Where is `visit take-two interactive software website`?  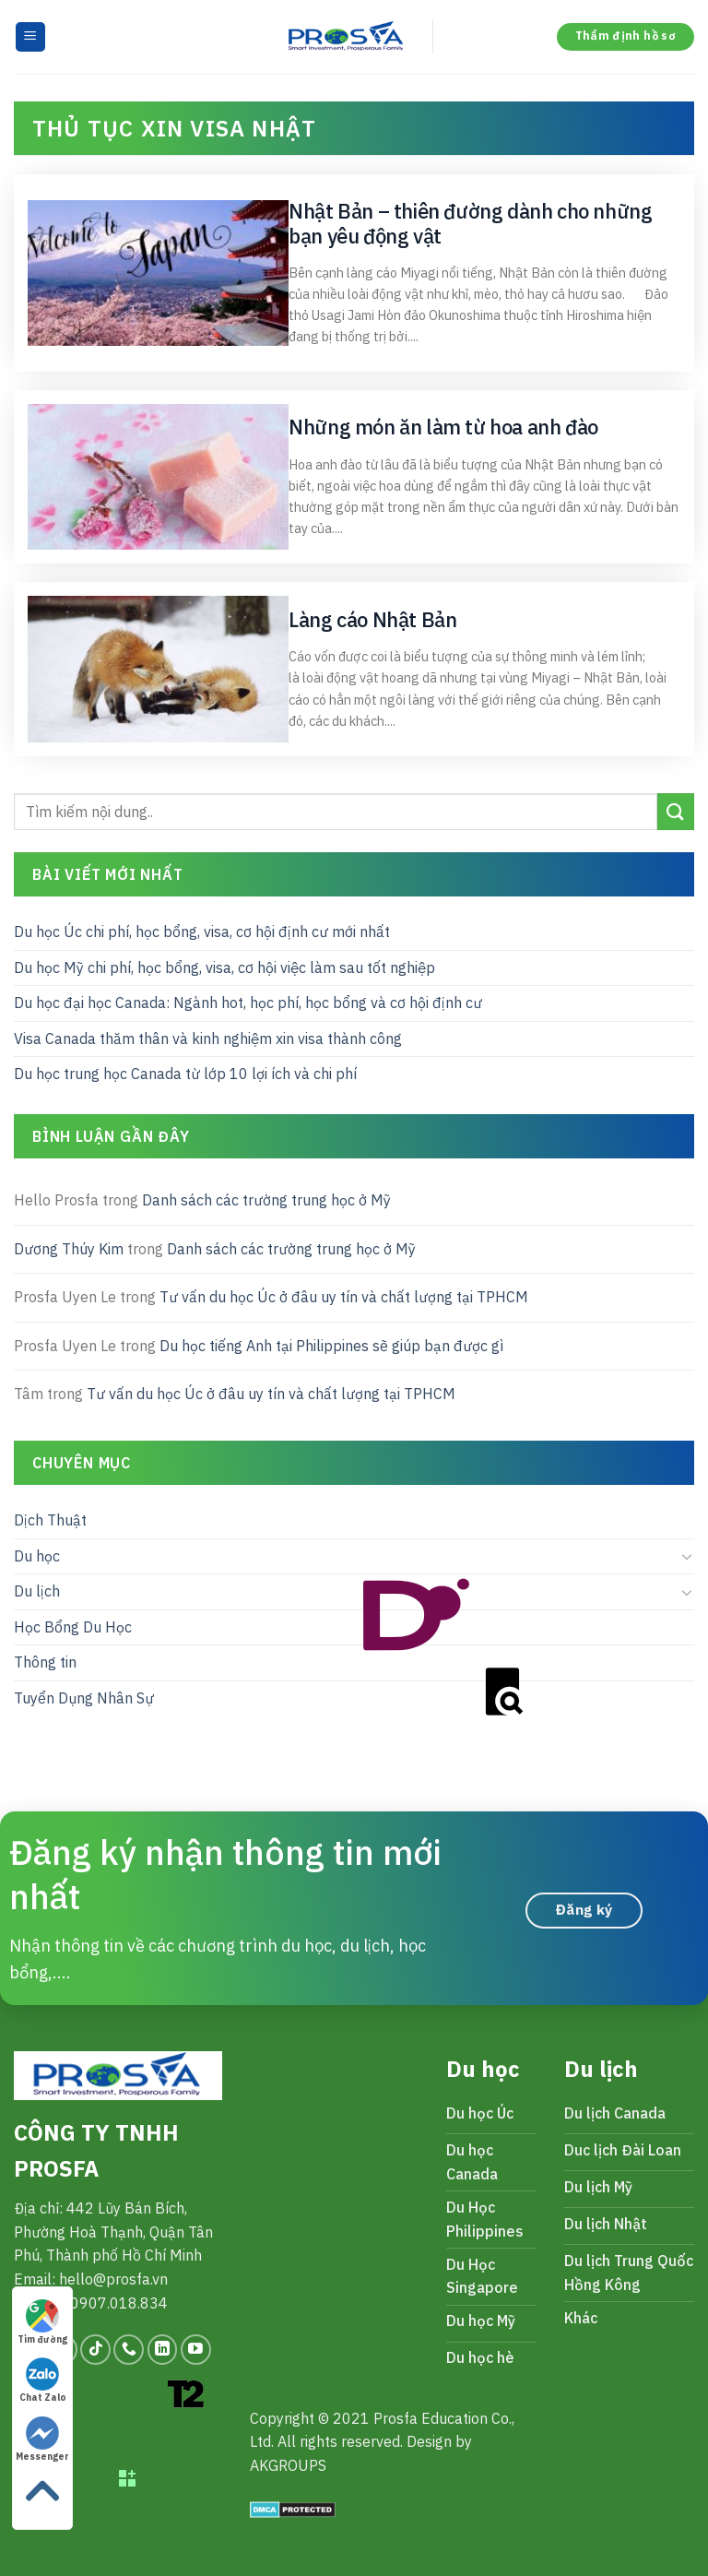
visit take-two interactive software website is located at coordinates (185, 2393).